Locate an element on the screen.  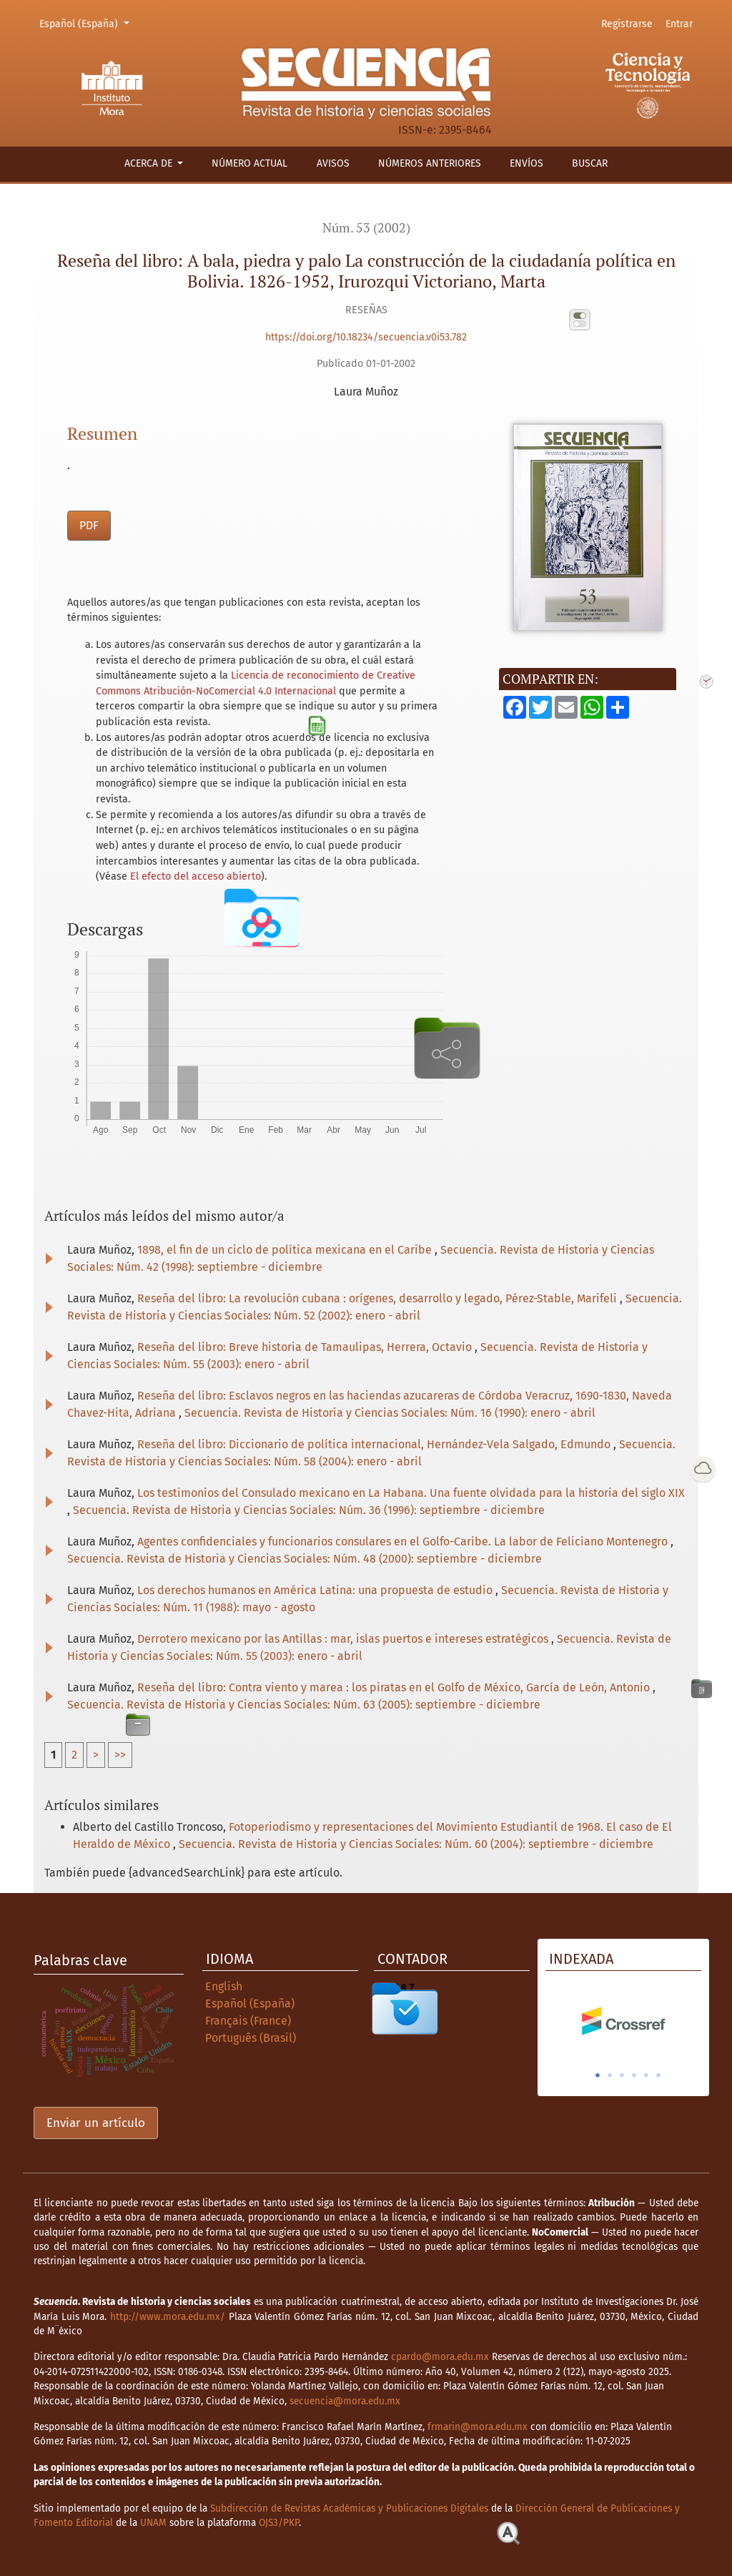
search within emails or messages is located at coordinates (508, 2533).